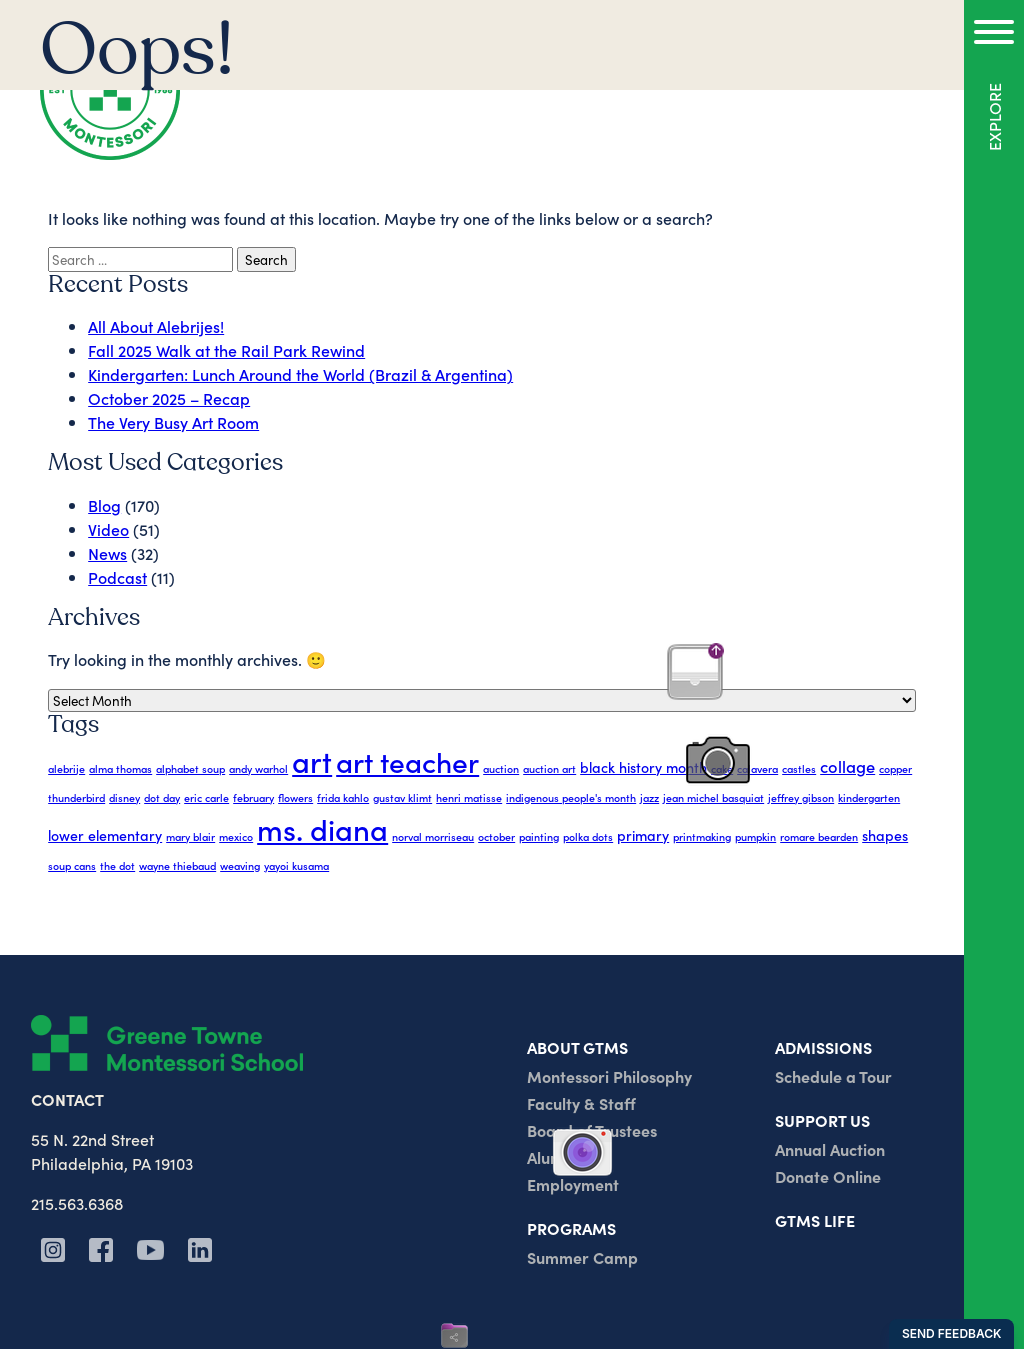 The width and height of the screenshot is (1024, 1349). What do you see at coordinates (718, 760) in the screenshot?
I see `access your pictures folder in the sidebar` at bounding box center [718, 760].